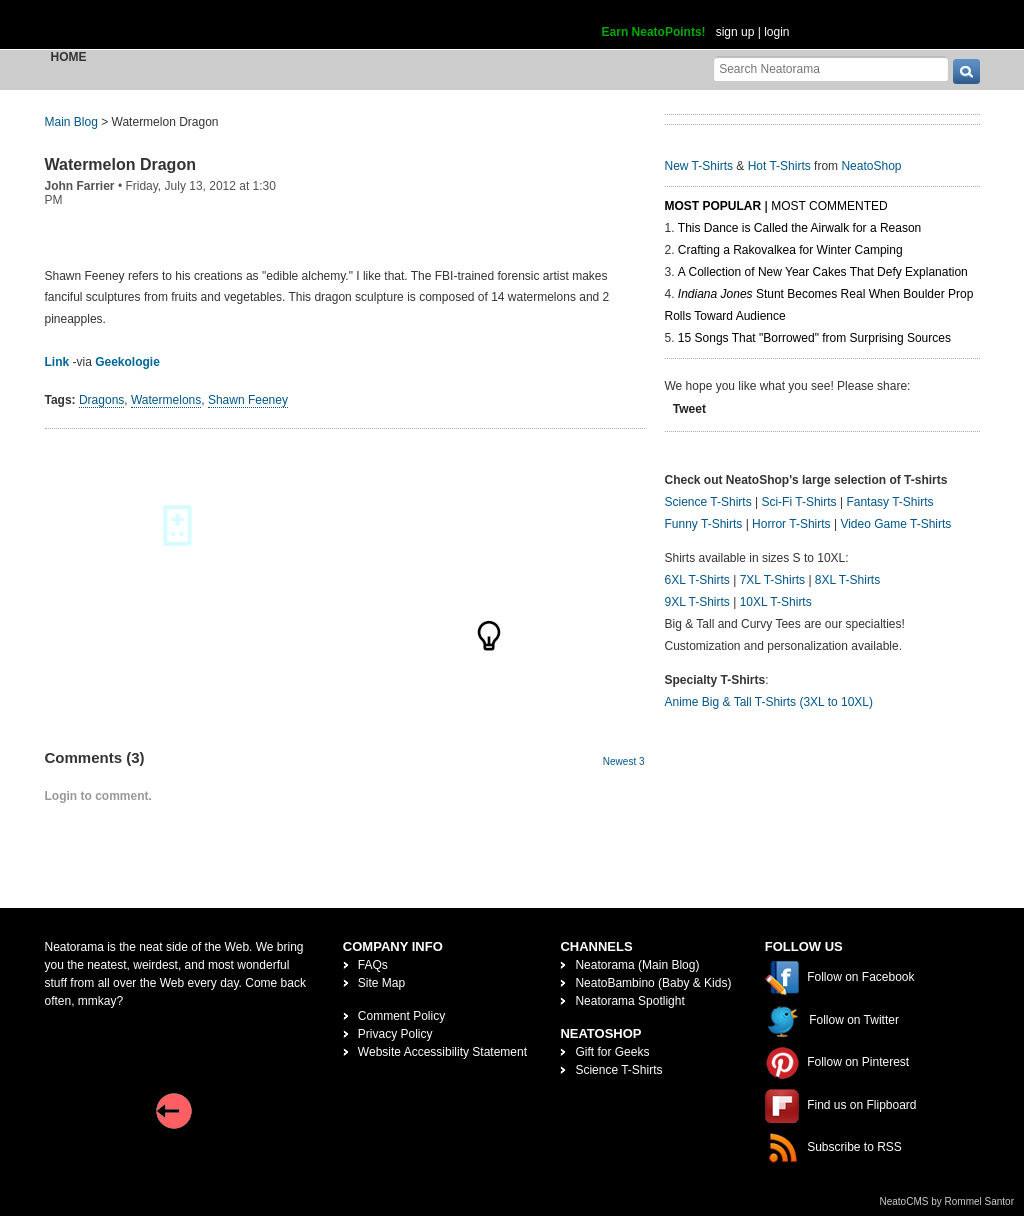 This screenshot has height=1216, width=1024. What do you see at coordinates (177, 525) in the screenshot?
I see `access remote control settings` at bounding box center [177, 525].